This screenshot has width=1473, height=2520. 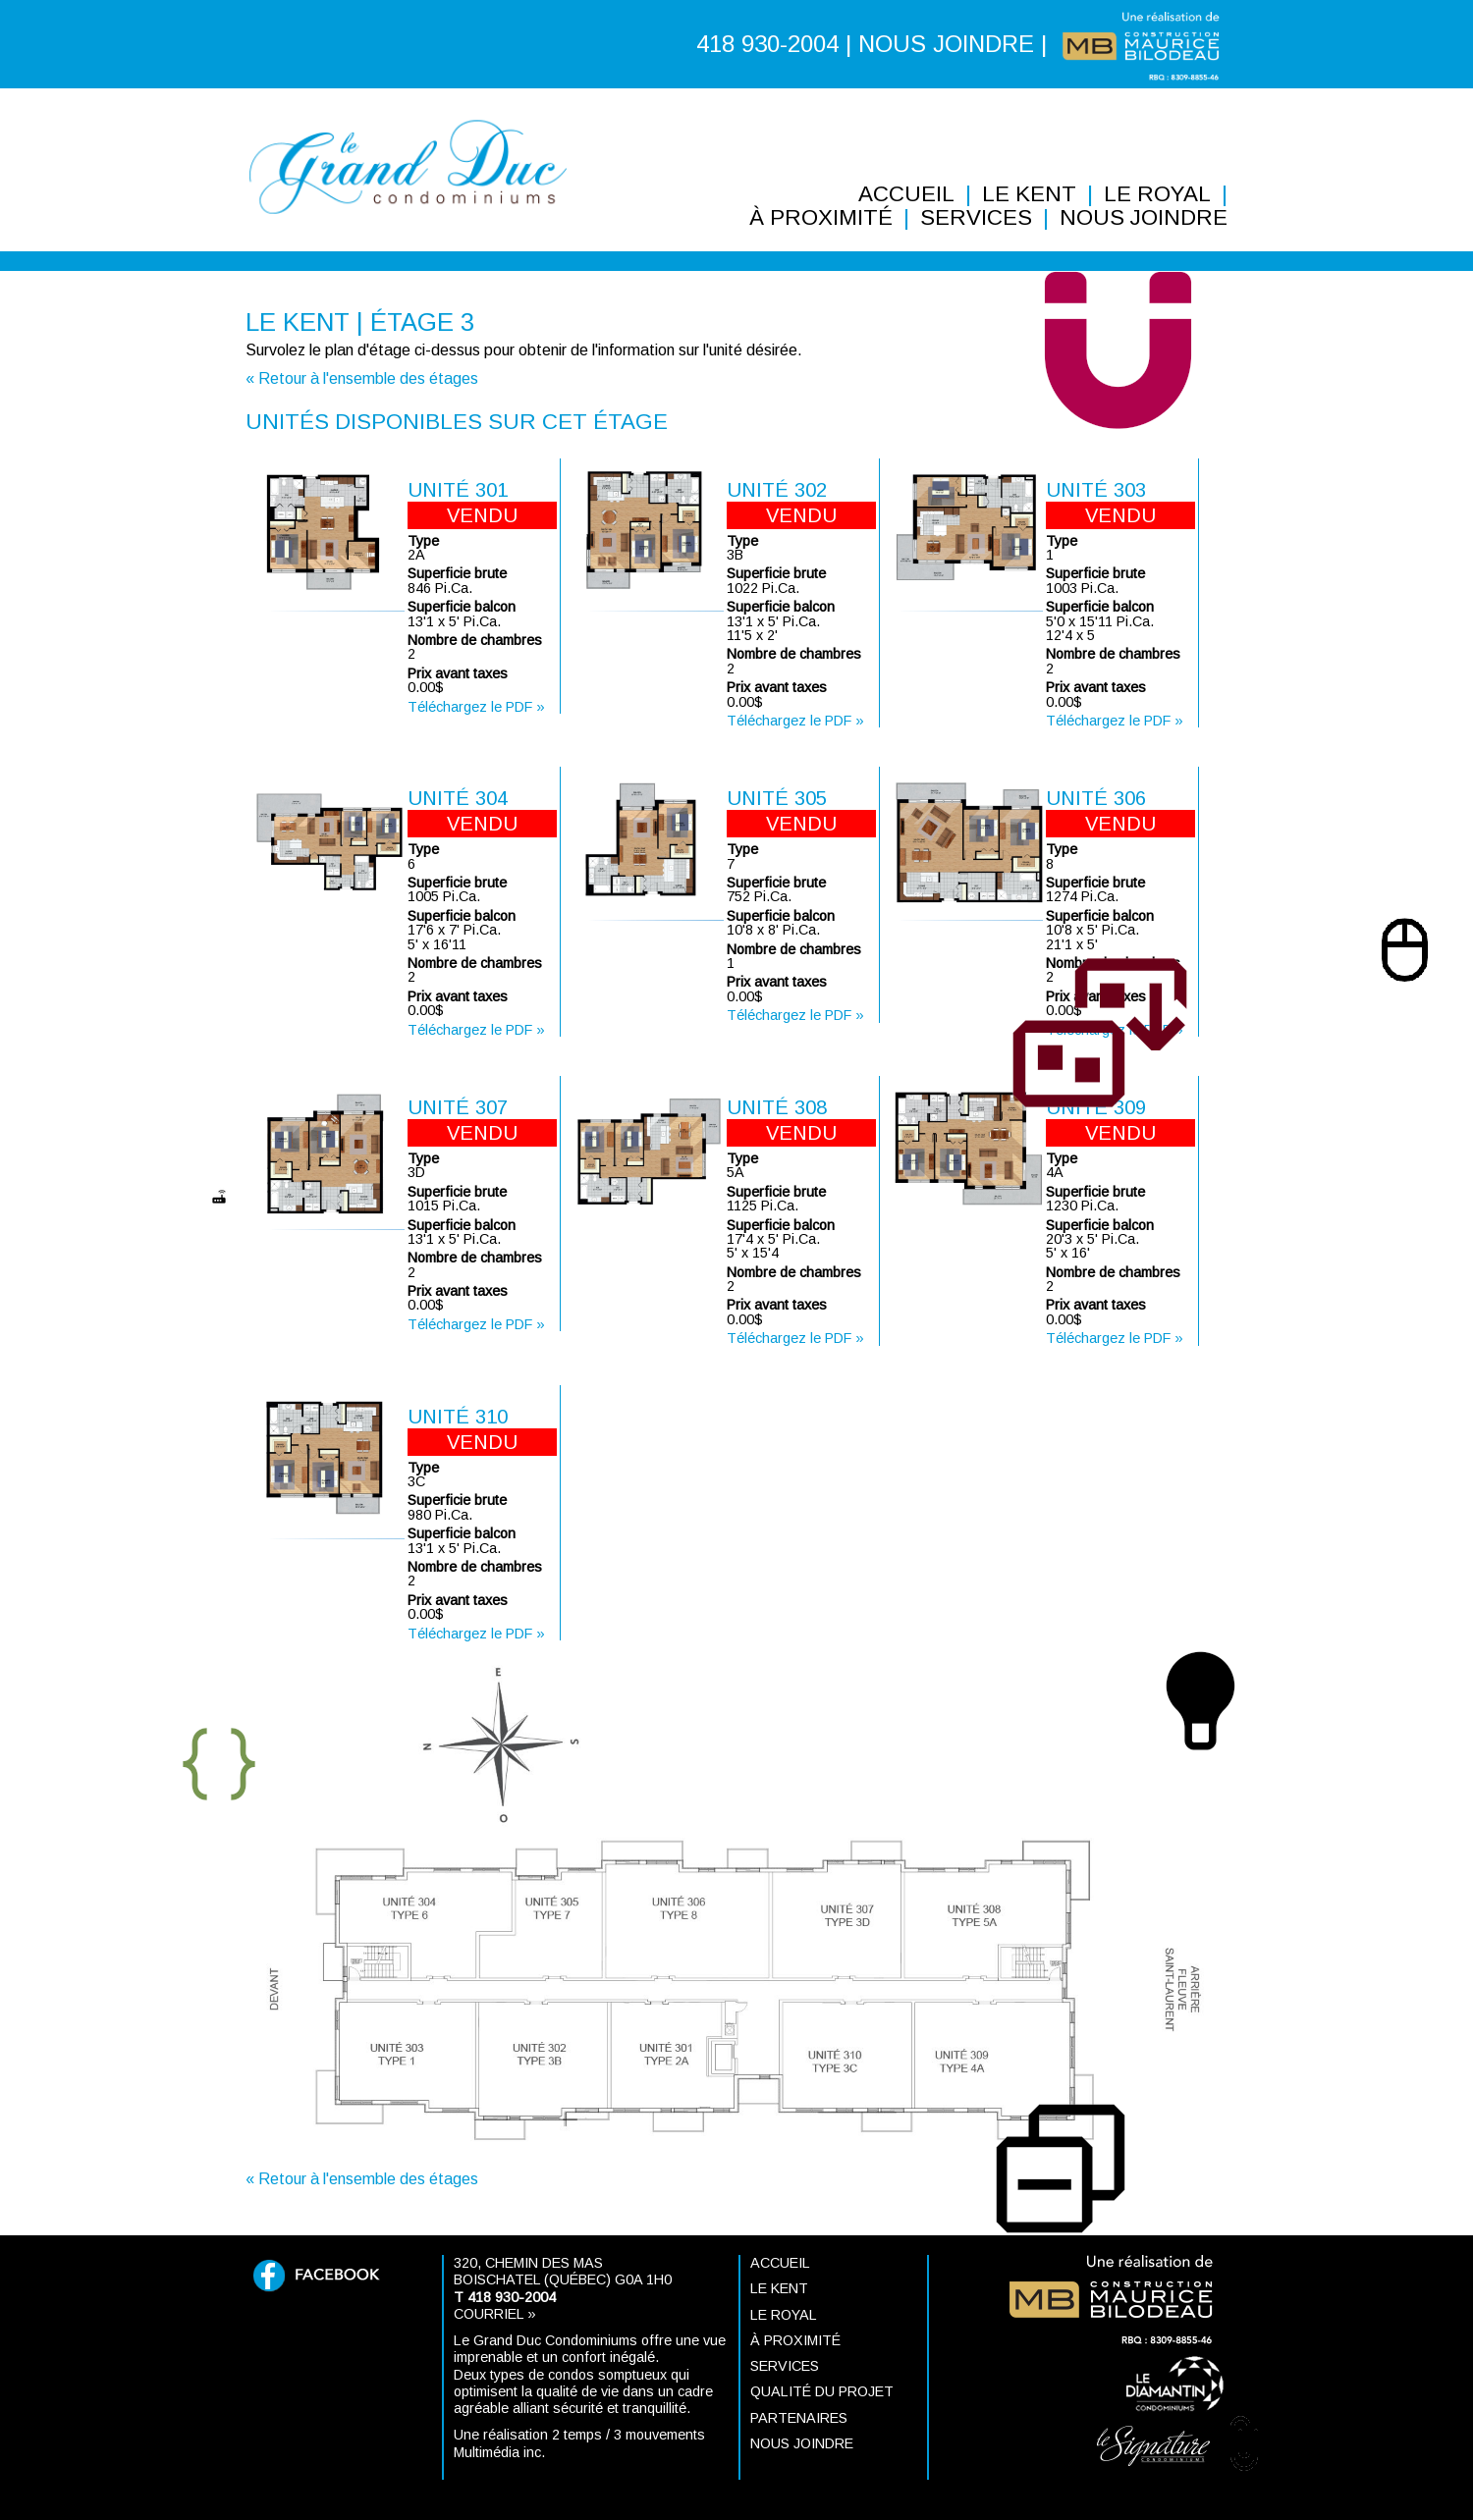 What do you see at coordinates (1243, 2443) in the screenshot?
I see `attach a file to your message` at bounding box center [1243, 2443].